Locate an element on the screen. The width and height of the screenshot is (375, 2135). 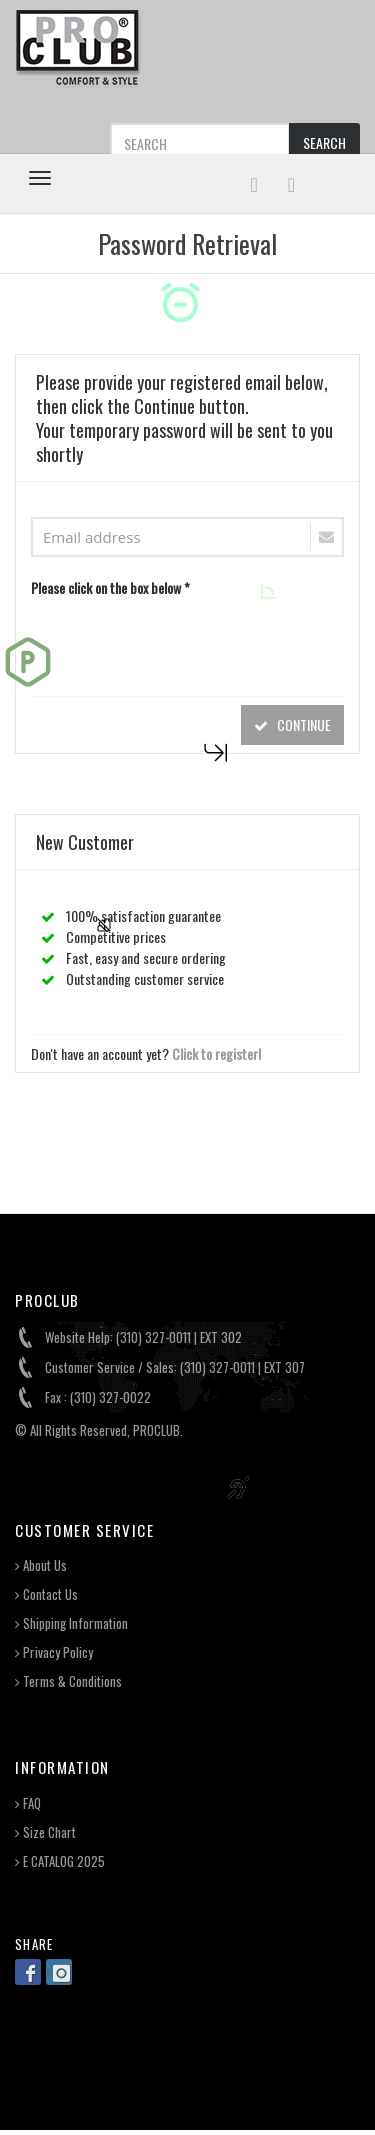
view production possibility frontier chart is located at coordinates (268, 591).